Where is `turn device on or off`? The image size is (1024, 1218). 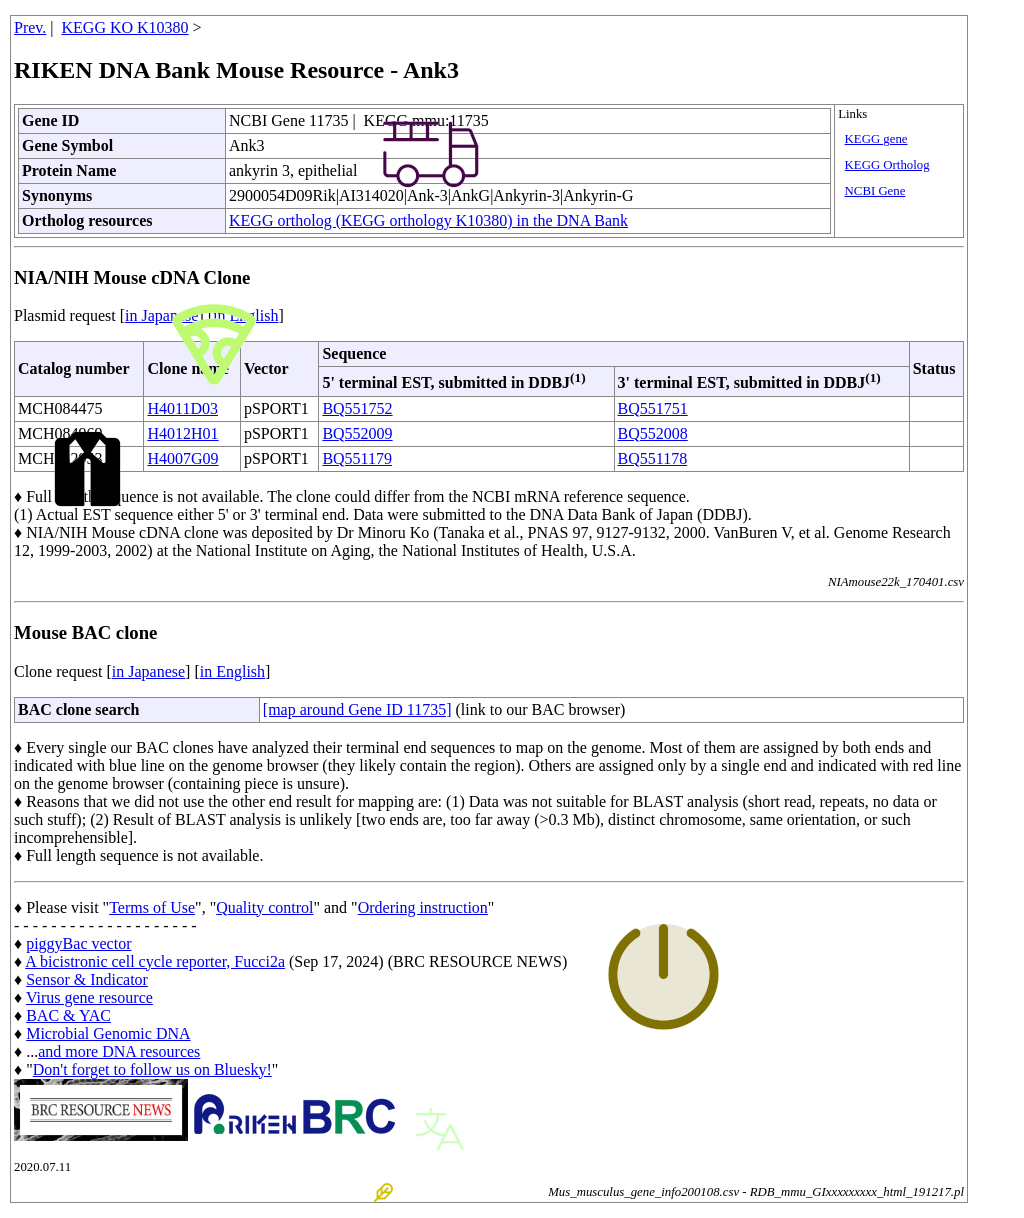 turn device on or off is located at coordinates (663, 974).